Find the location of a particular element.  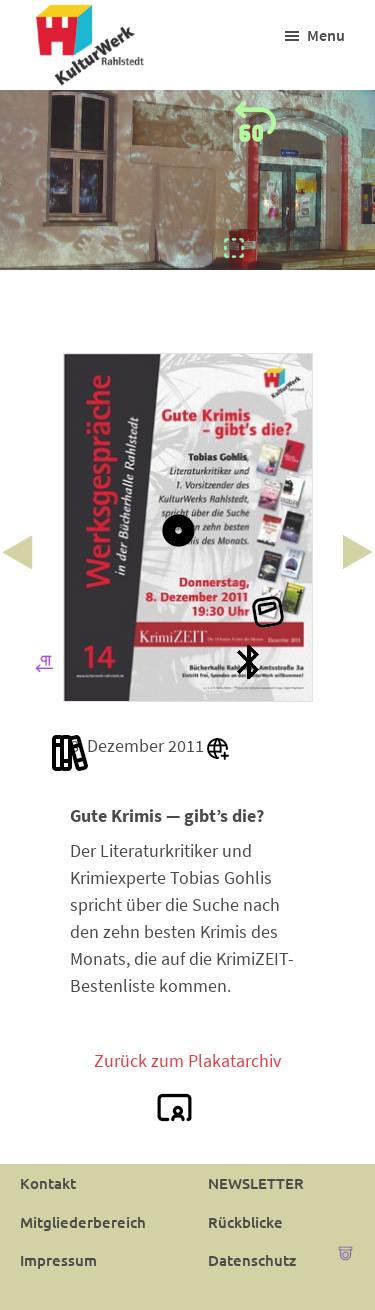

select or mark as active option is located at coordinates (178, 530).